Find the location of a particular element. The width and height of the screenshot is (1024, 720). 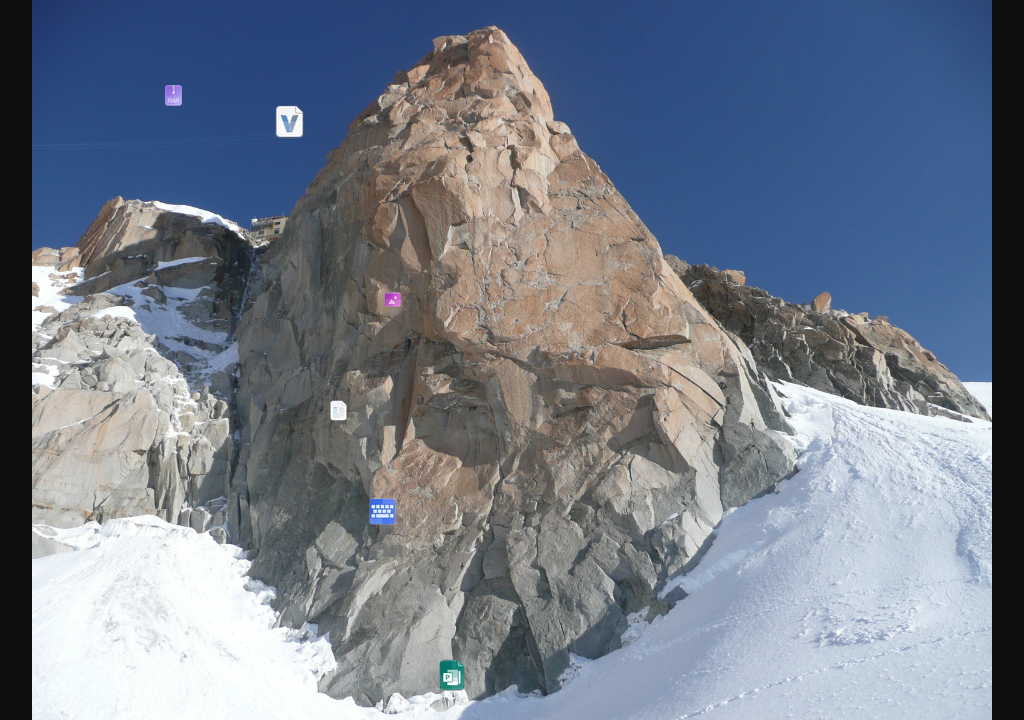

hancom hangul word processor document file is located at coordinates (338, 410).